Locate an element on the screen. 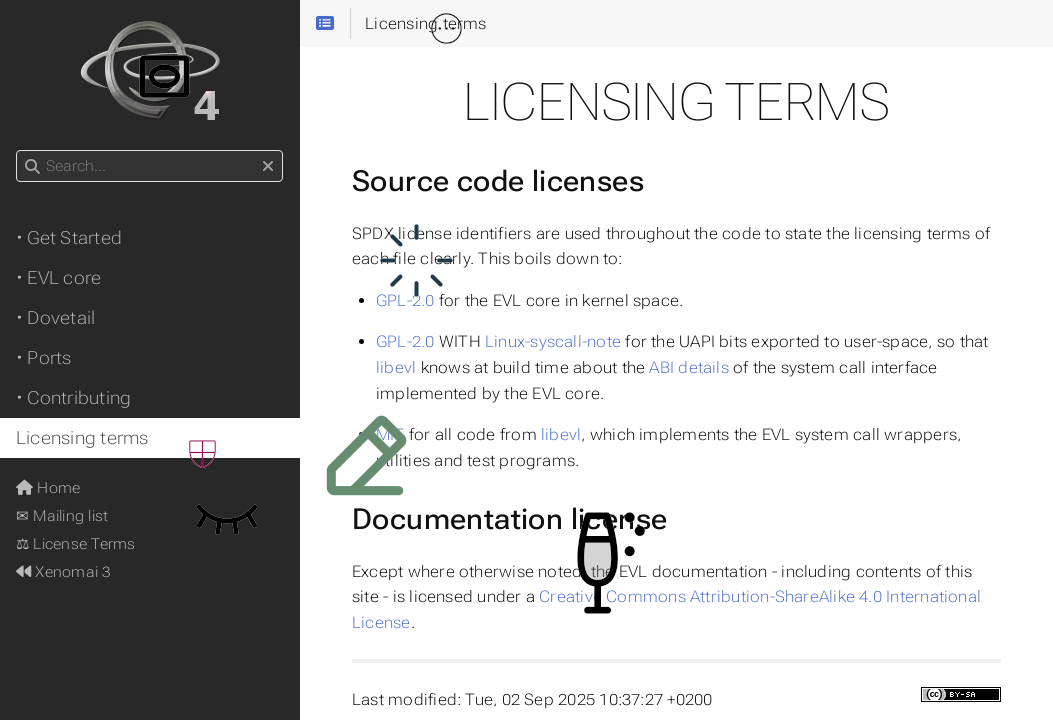 The image size is (1053, 720). open more options menu is located at coordinates (446, 28).